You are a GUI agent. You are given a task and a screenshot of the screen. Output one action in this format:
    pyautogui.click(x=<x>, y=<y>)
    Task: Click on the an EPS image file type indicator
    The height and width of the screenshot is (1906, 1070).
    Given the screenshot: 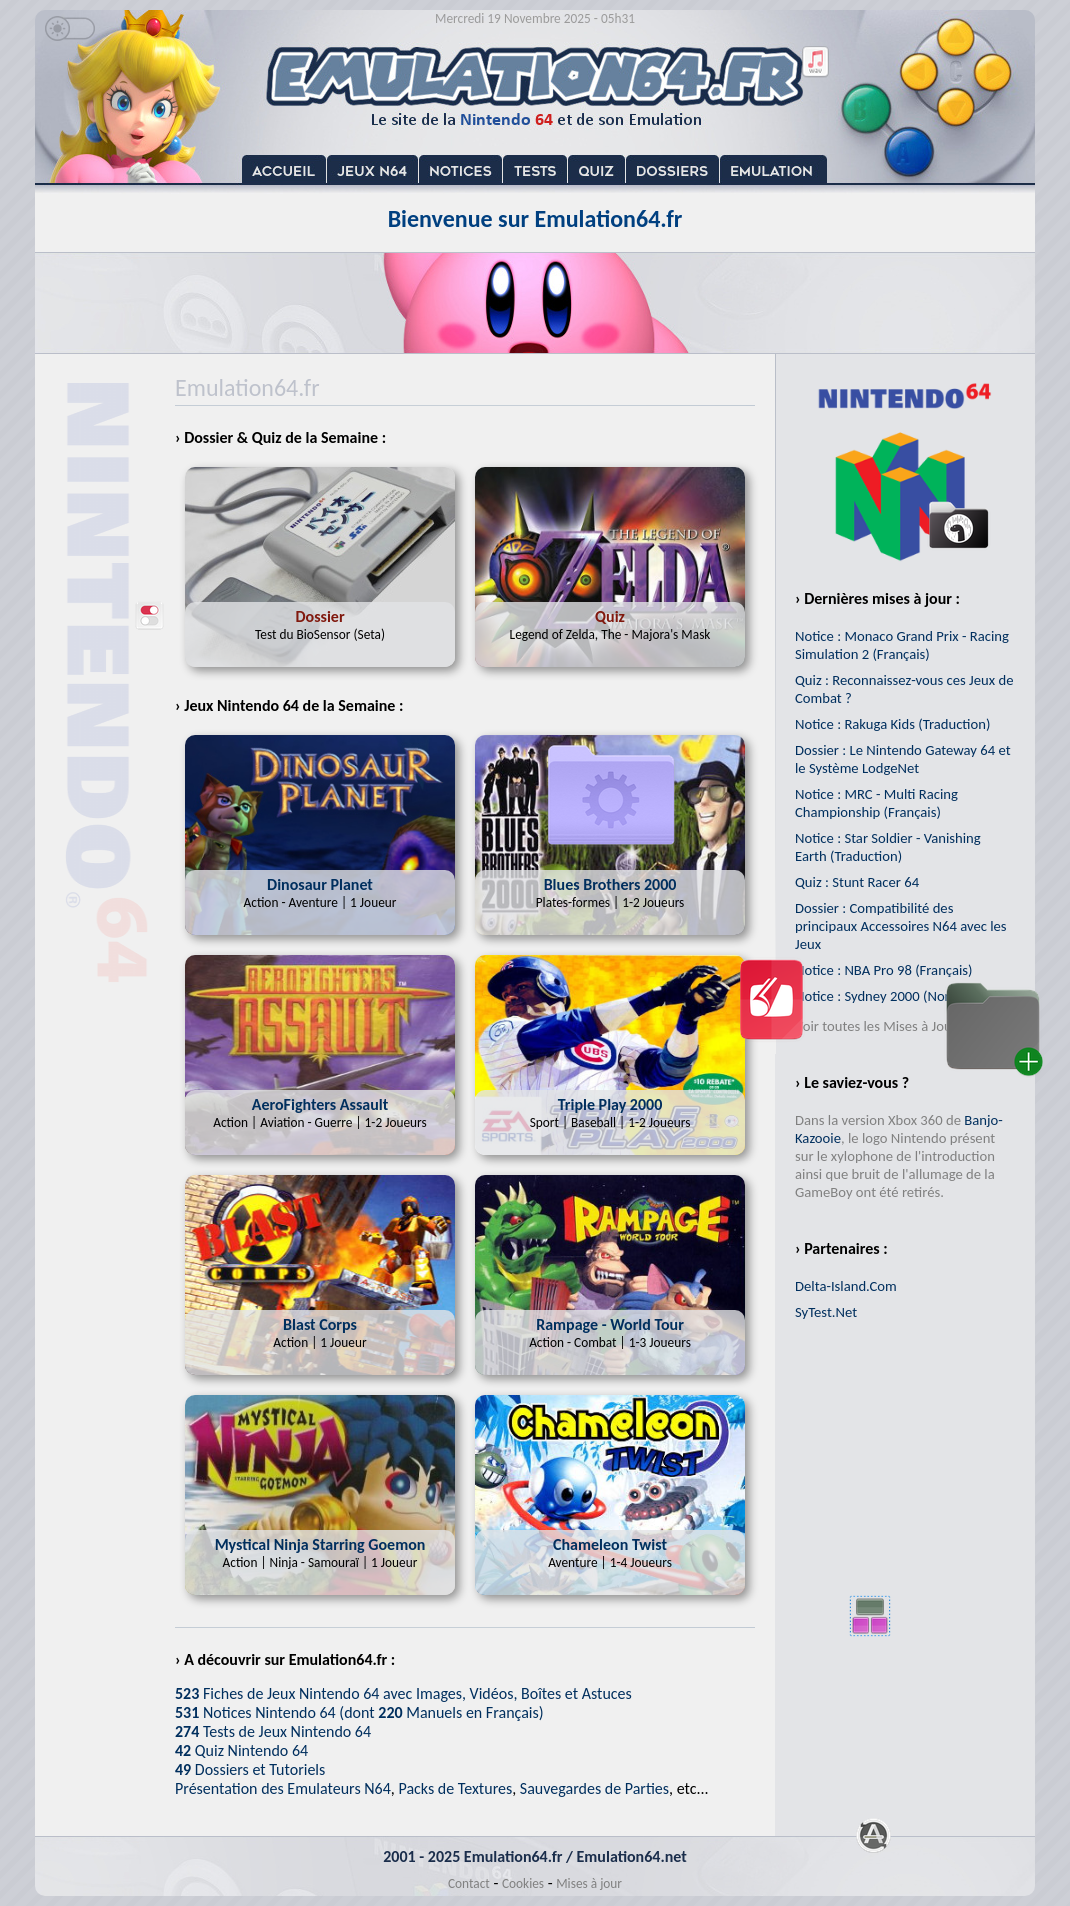 What is the action you would take?
    pyautogui.click(x=771, y=999)
    